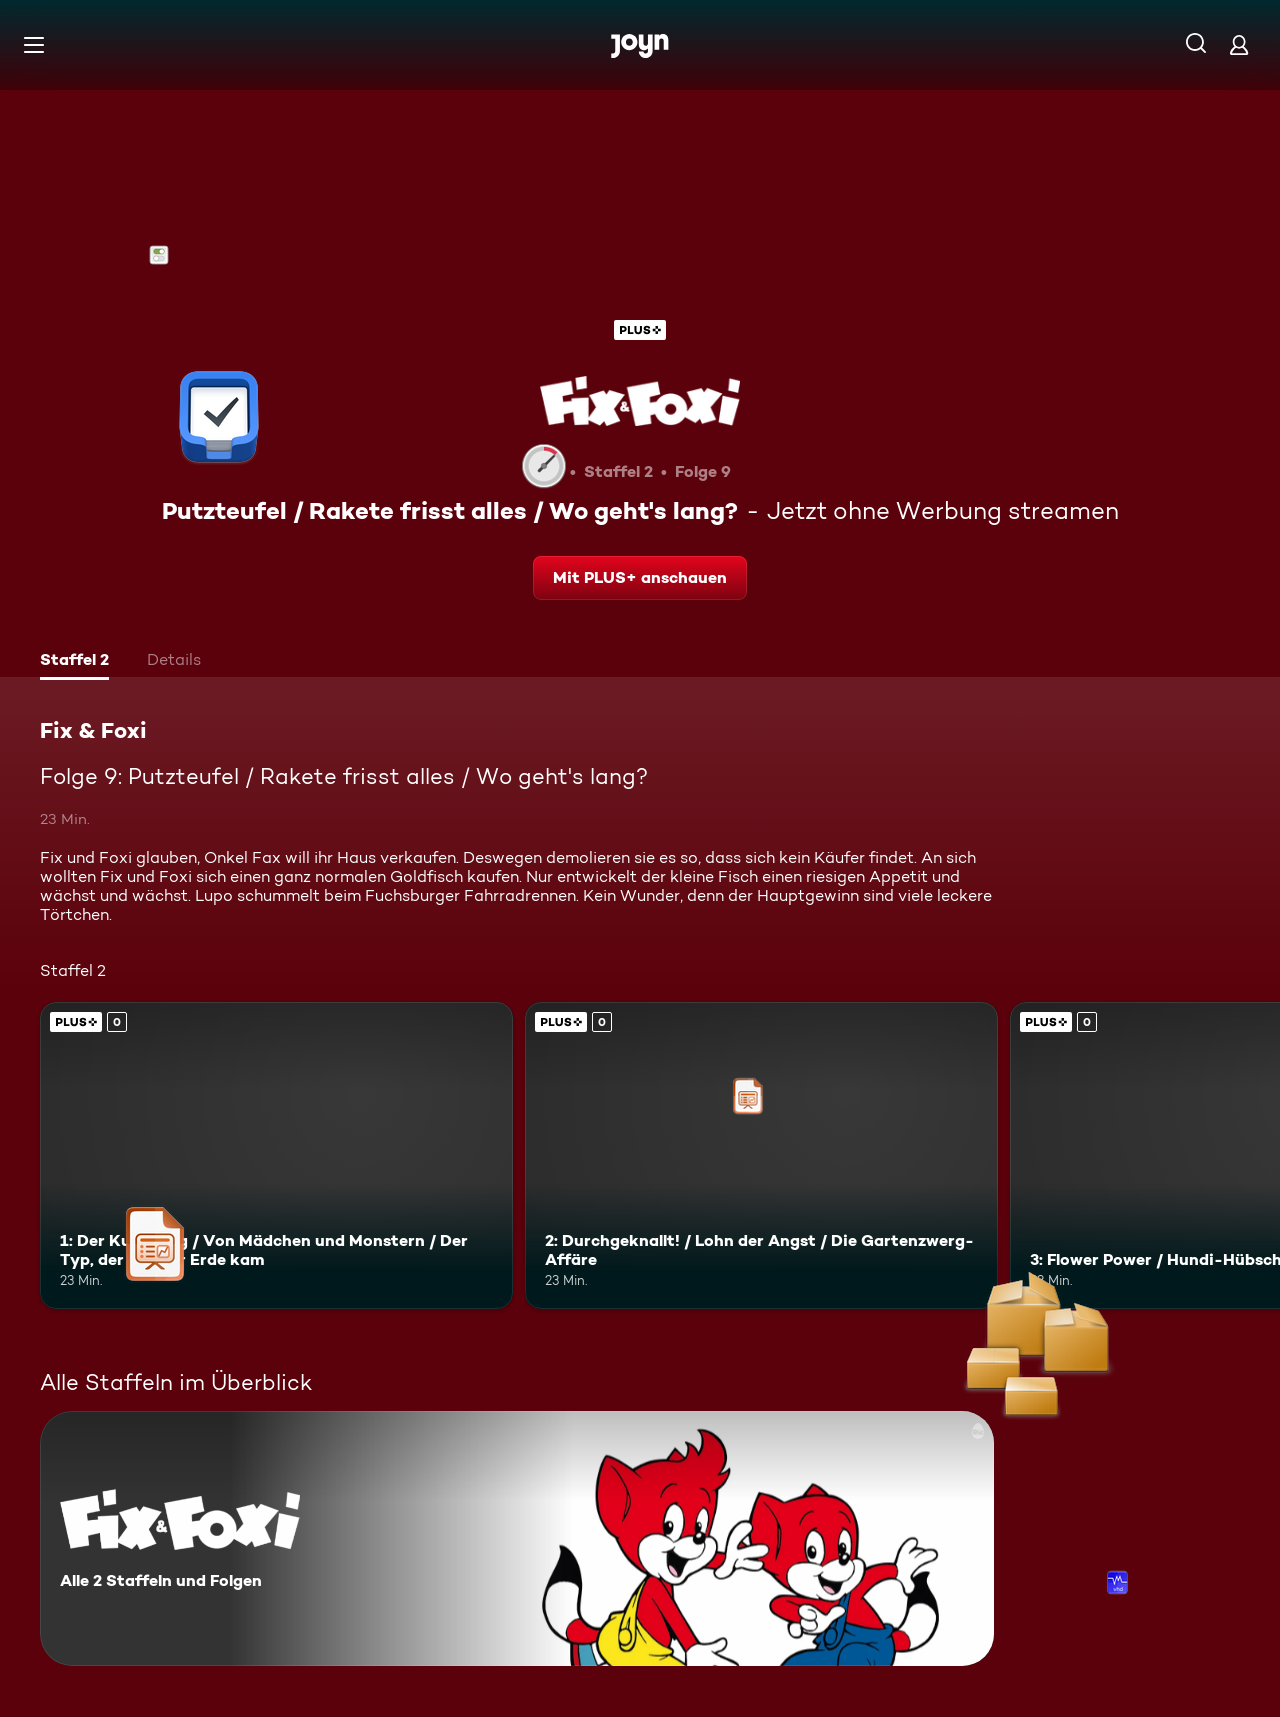 The height and width of the screenshot is (1717, 1280). What do you see at coordinates (748, 1096) in the screenshot?
I see `libreoffice impress presentation template file` at bounding box center [748, 1096].